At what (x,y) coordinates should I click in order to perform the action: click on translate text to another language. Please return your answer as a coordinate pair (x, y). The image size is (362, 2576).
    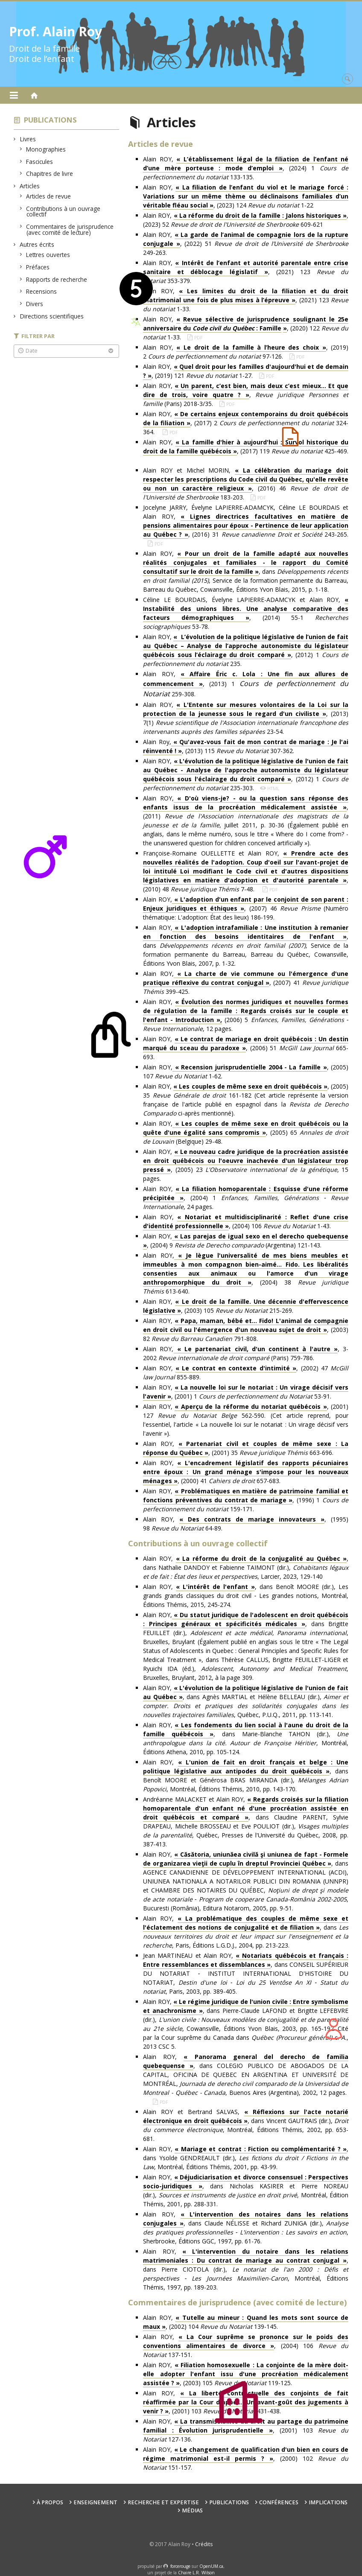
    Looking at the image, I should click on (135, 322).